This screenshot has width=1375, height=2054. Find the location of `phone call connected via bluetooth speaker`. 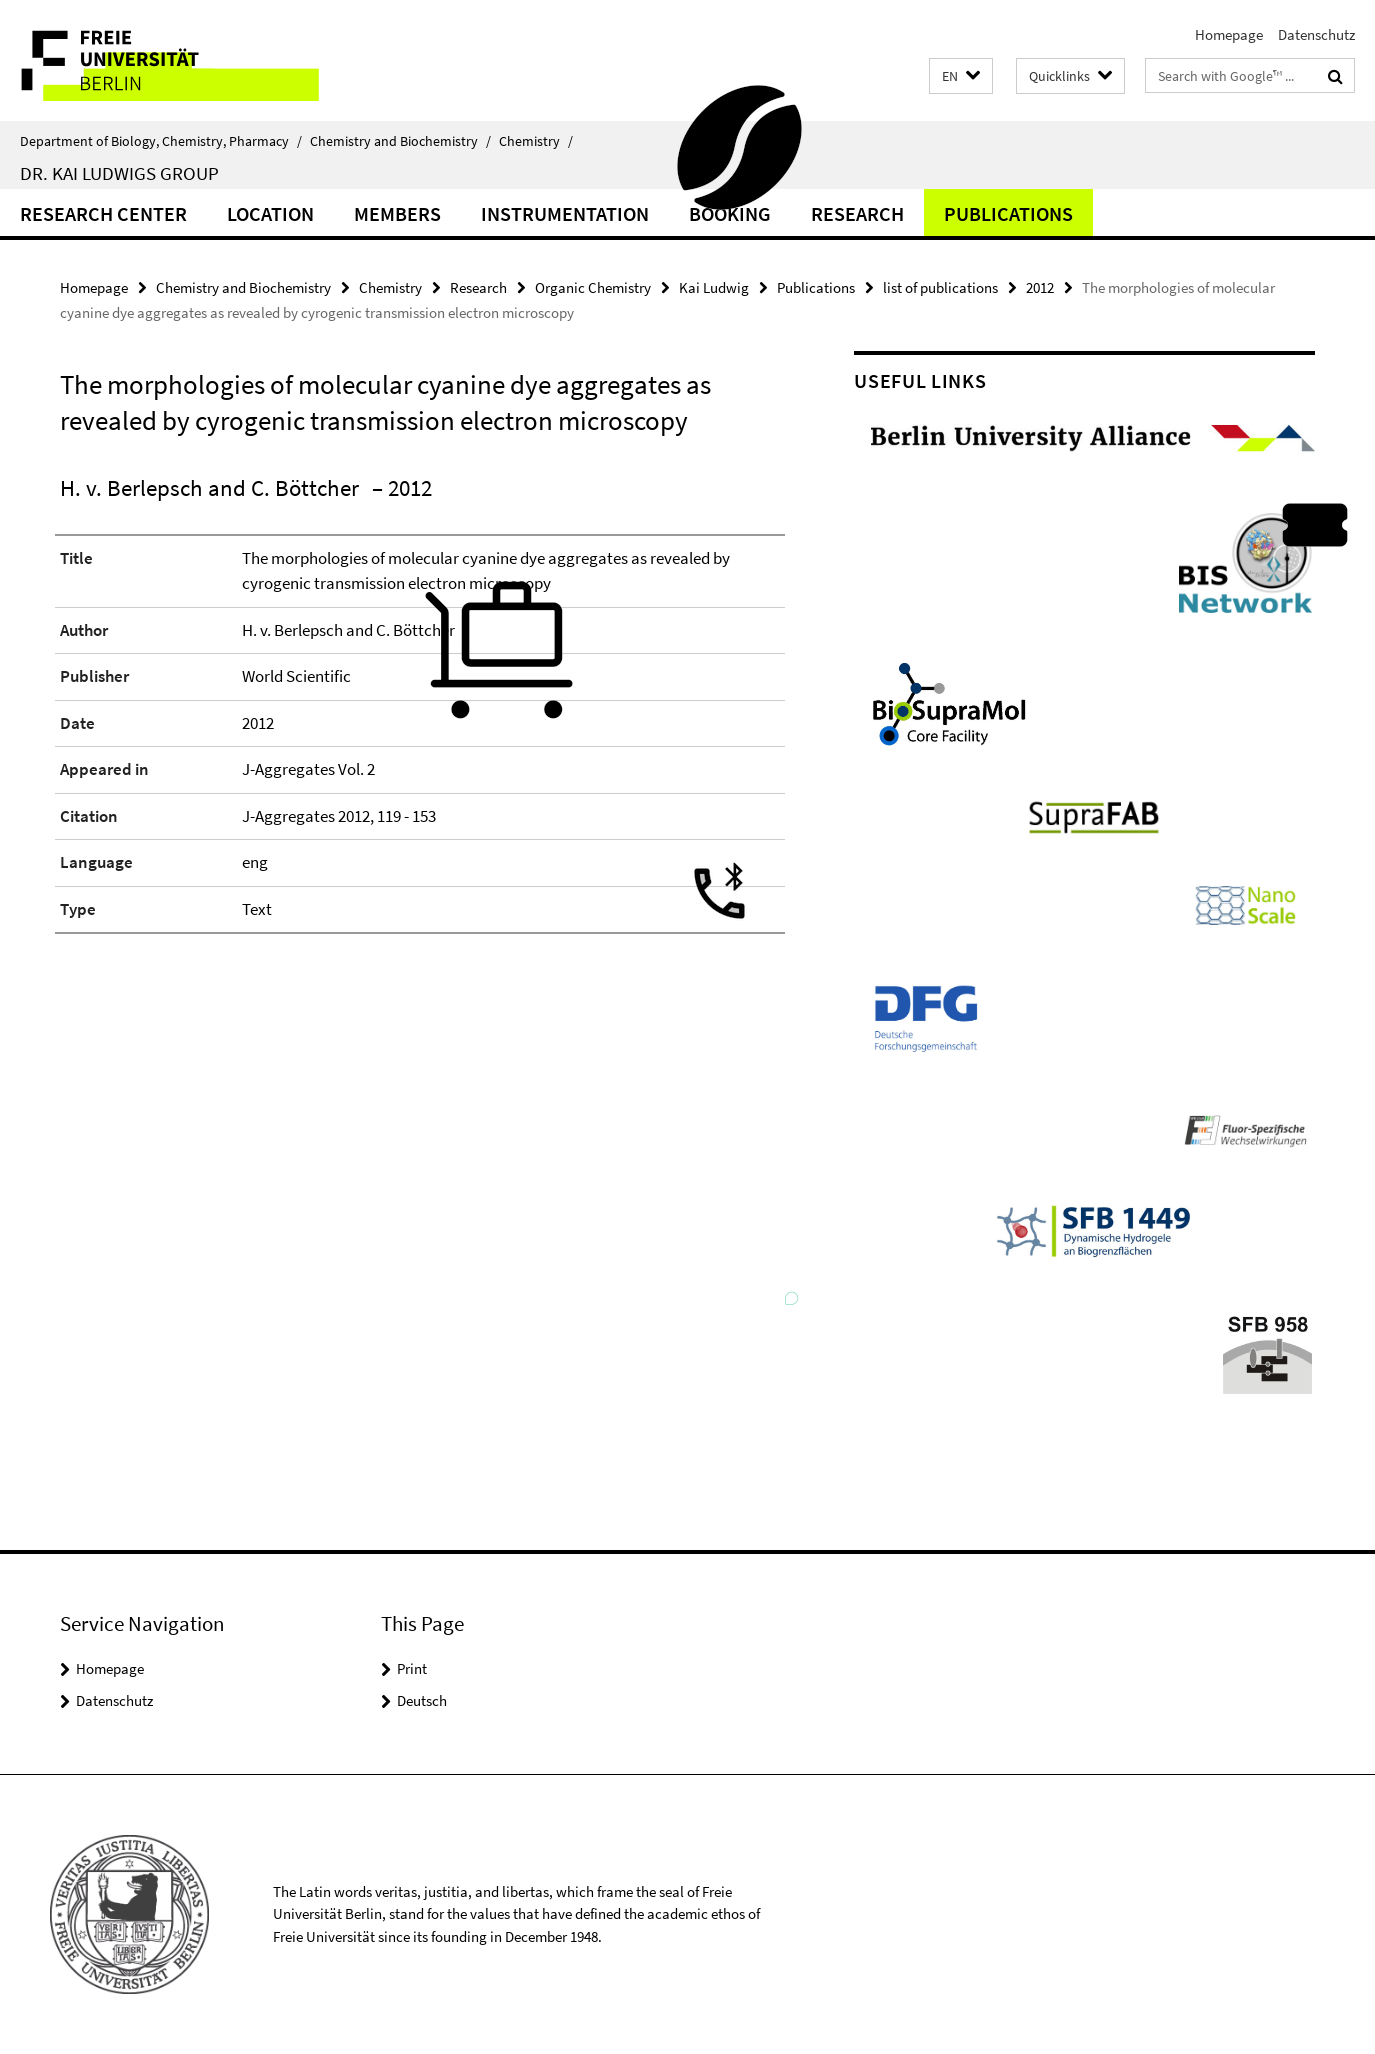

phone call connected via bluetooth speaker is located at coordinates (719, 893).